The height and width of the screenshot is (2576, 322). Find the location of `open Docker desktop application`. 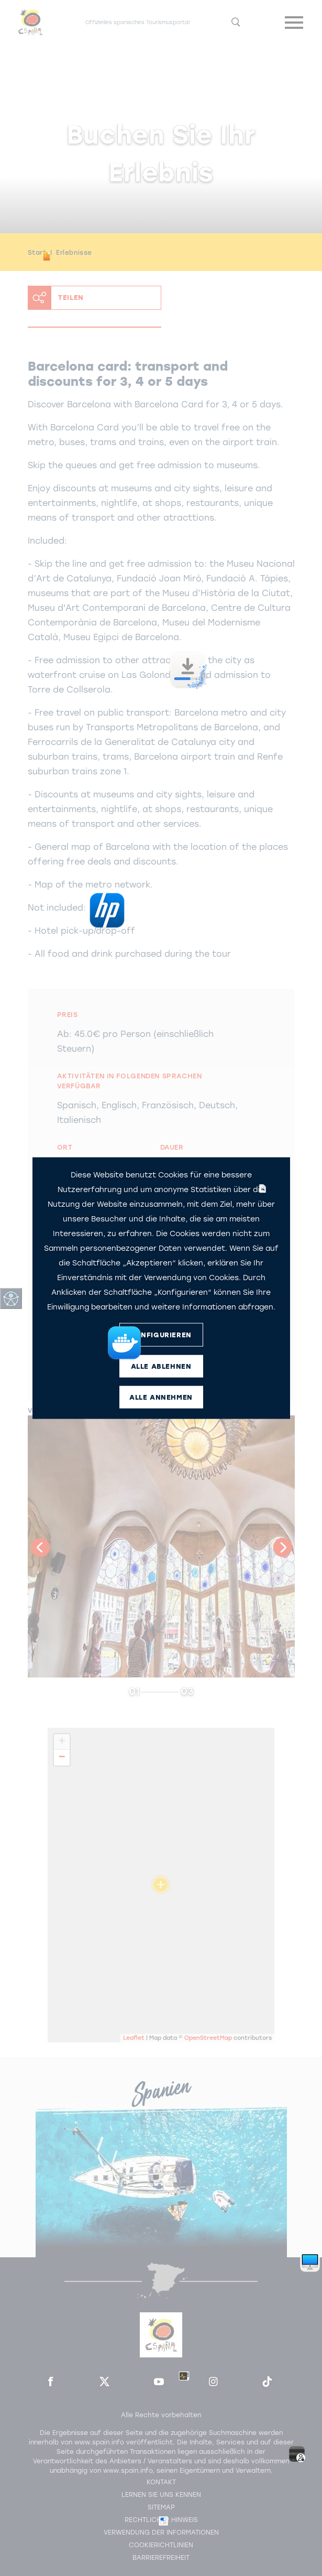

open Docker desktop application is located at coordinates (124, 1343).